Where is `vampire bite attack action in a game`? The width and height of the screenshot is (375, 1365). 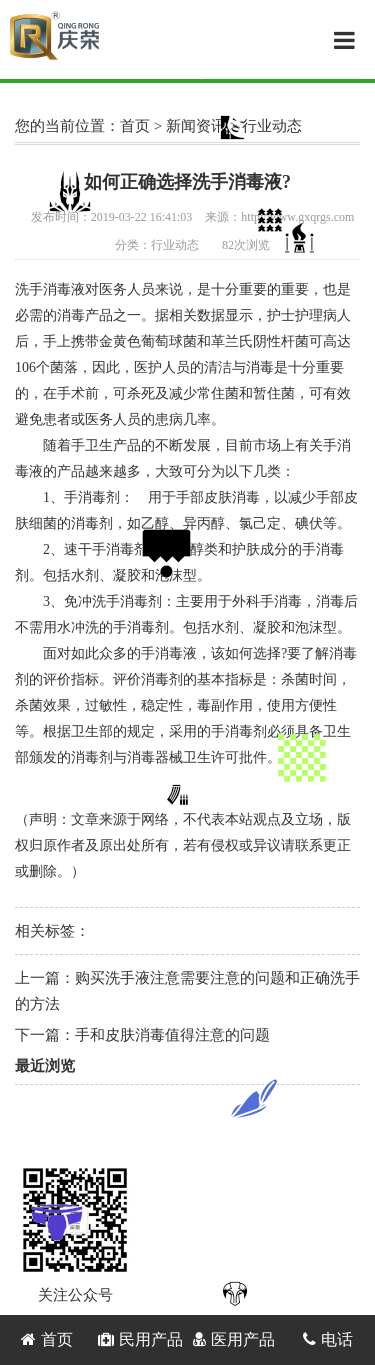
vampire bite attack action in a game is located at coordinates (232, 127).